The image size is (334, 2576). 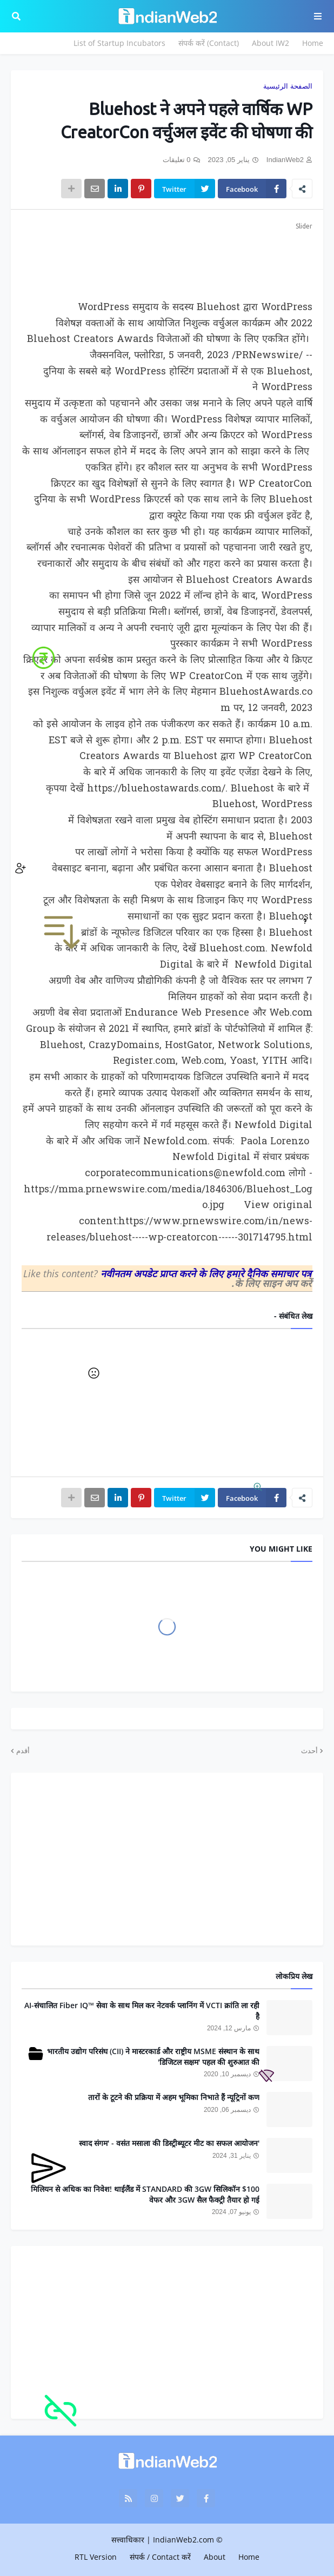 I want to click on access help or support information, so click(x=305, y=921).